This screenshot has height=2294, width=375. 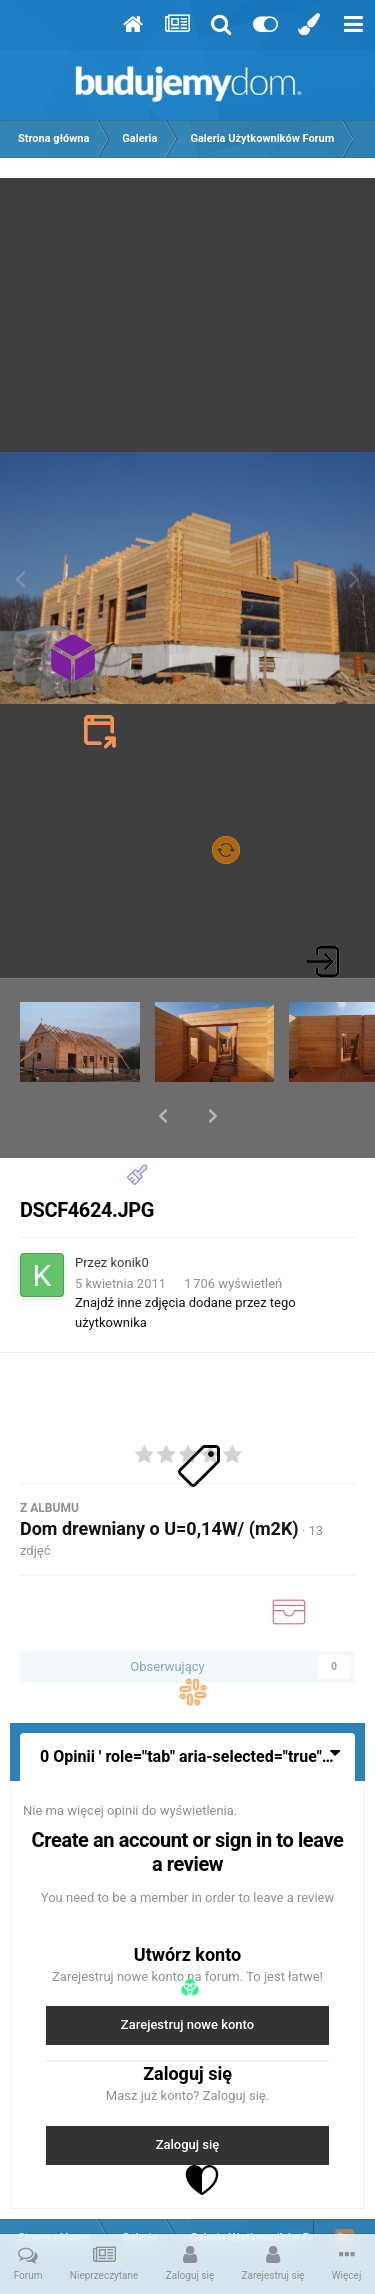 I want to click on share current webpage, so click(x=99, y=730).